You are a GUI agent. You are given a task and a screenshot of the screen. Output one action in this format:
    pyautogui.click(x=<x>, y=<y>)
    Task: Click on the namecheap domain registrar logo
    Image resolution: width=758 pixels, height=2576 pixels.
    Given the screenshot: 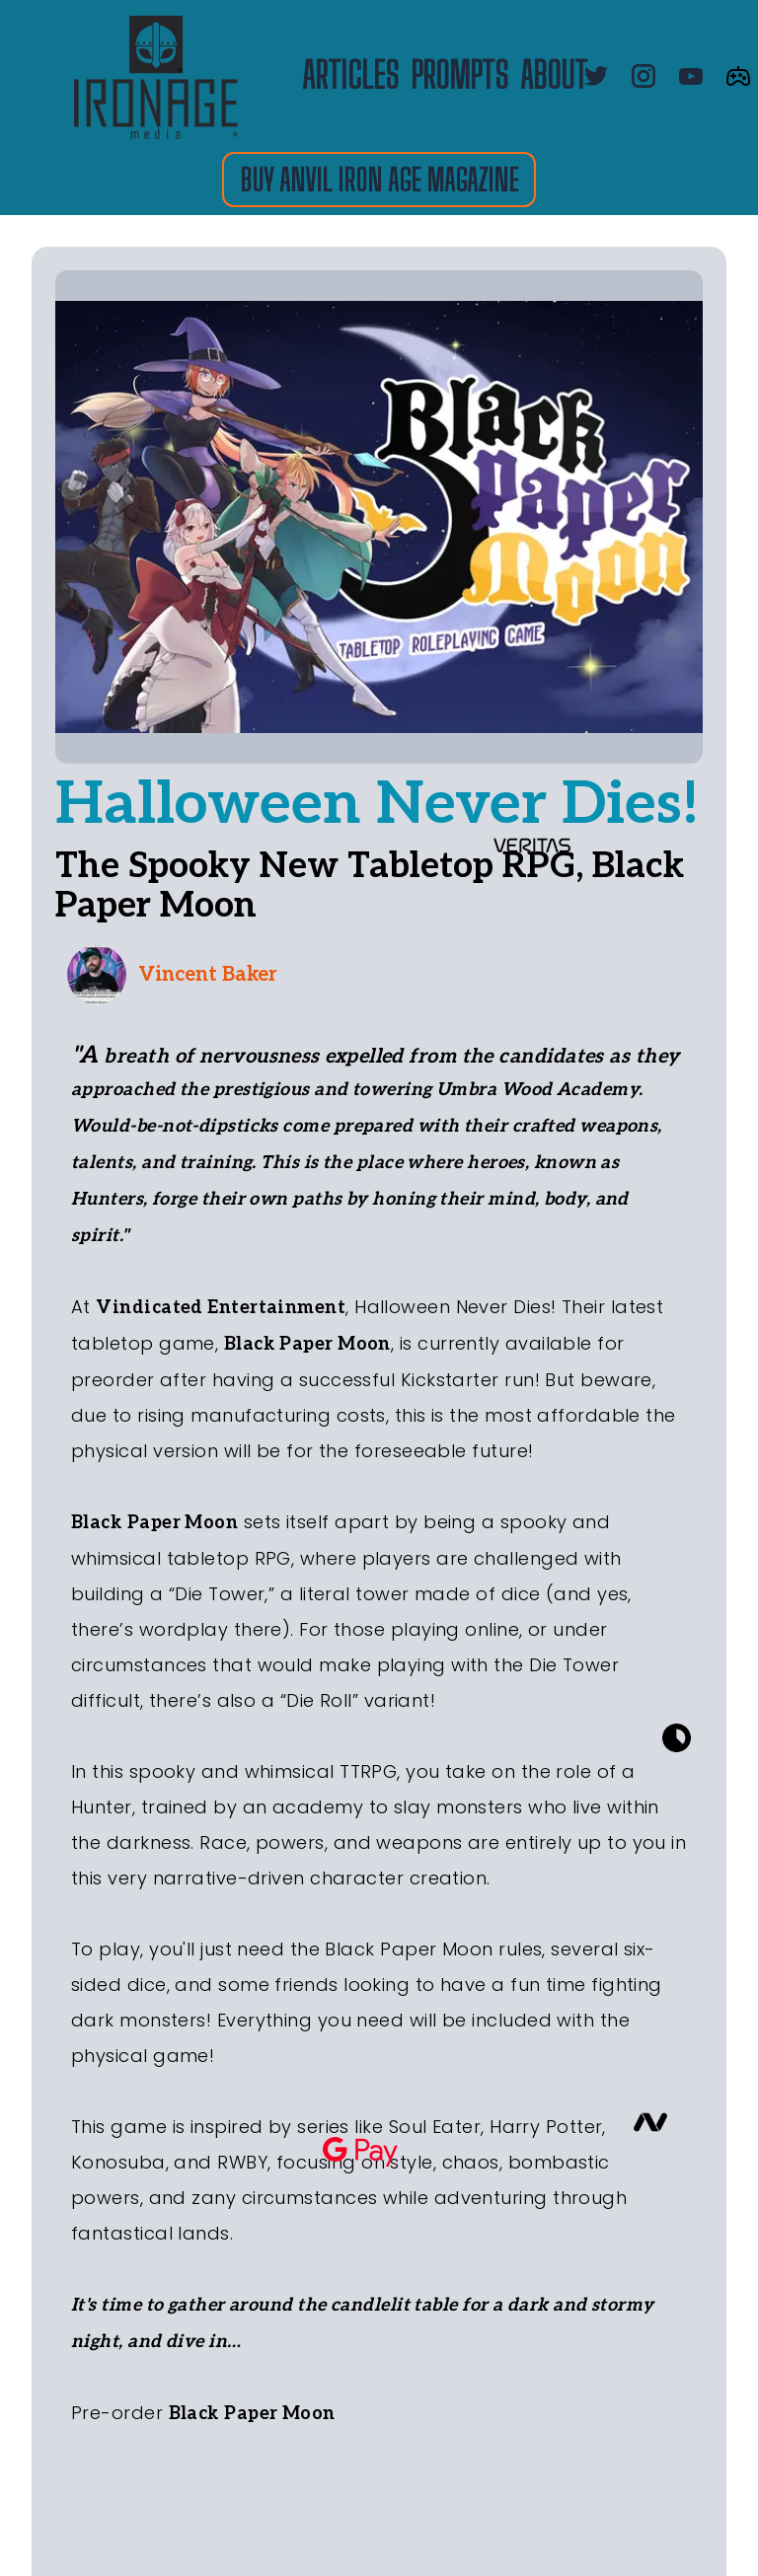 What is the action you would take?
    pyautogui.click(x=650, y=2122)
    